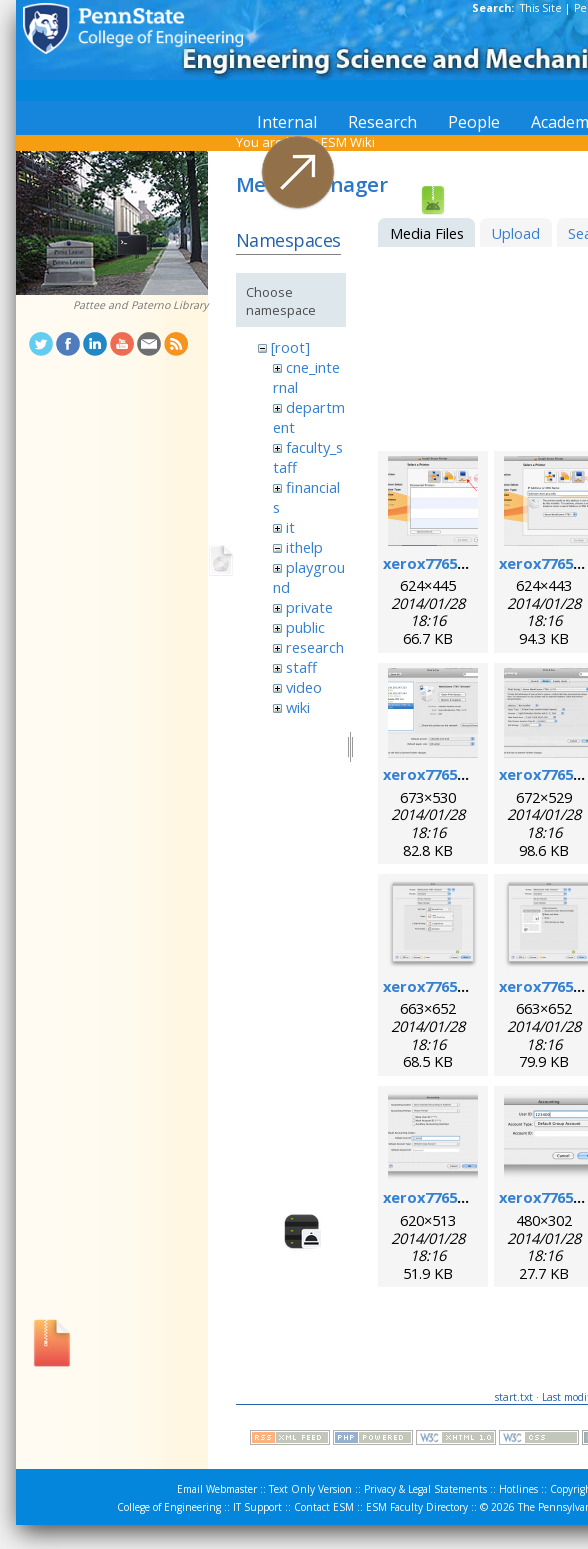  What do you see at coordinates (298, 172) in the screenshot?
I see `indicates a symbolic link or shortcut to another file` at bounding box center [298, 172].